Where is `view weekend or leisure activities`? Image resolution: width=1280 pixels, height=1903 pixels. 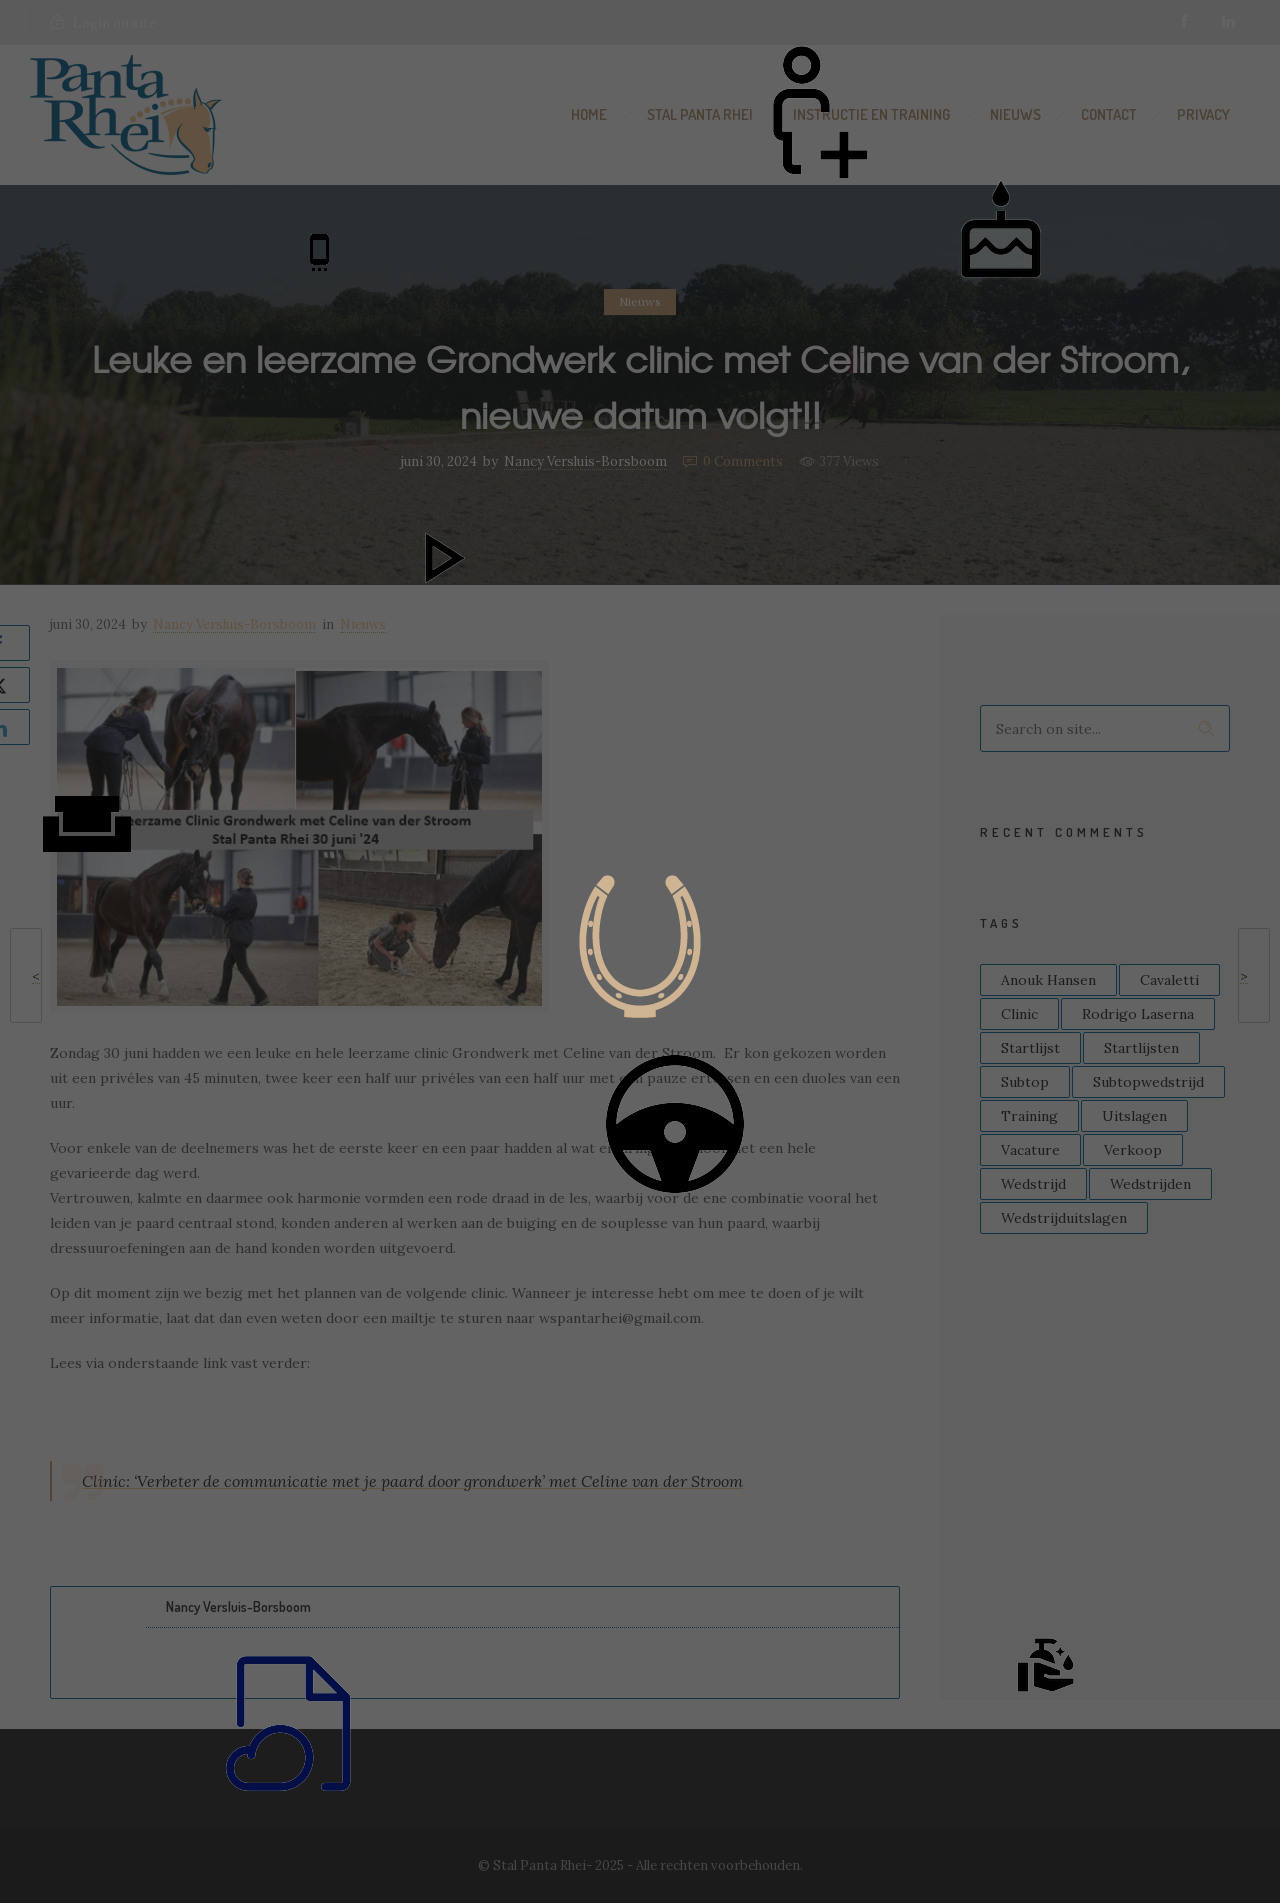 view weekend or leisure activities is located at coordinates (87, 824).